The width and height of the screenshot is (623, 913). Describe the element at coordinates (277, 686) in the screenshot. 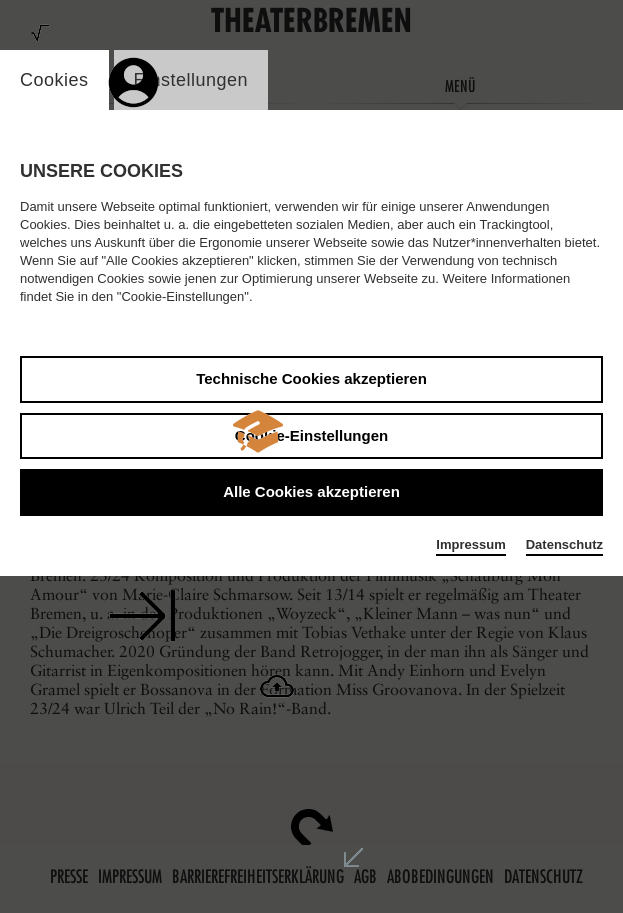

I see `upload file to cloud storage` at that location.